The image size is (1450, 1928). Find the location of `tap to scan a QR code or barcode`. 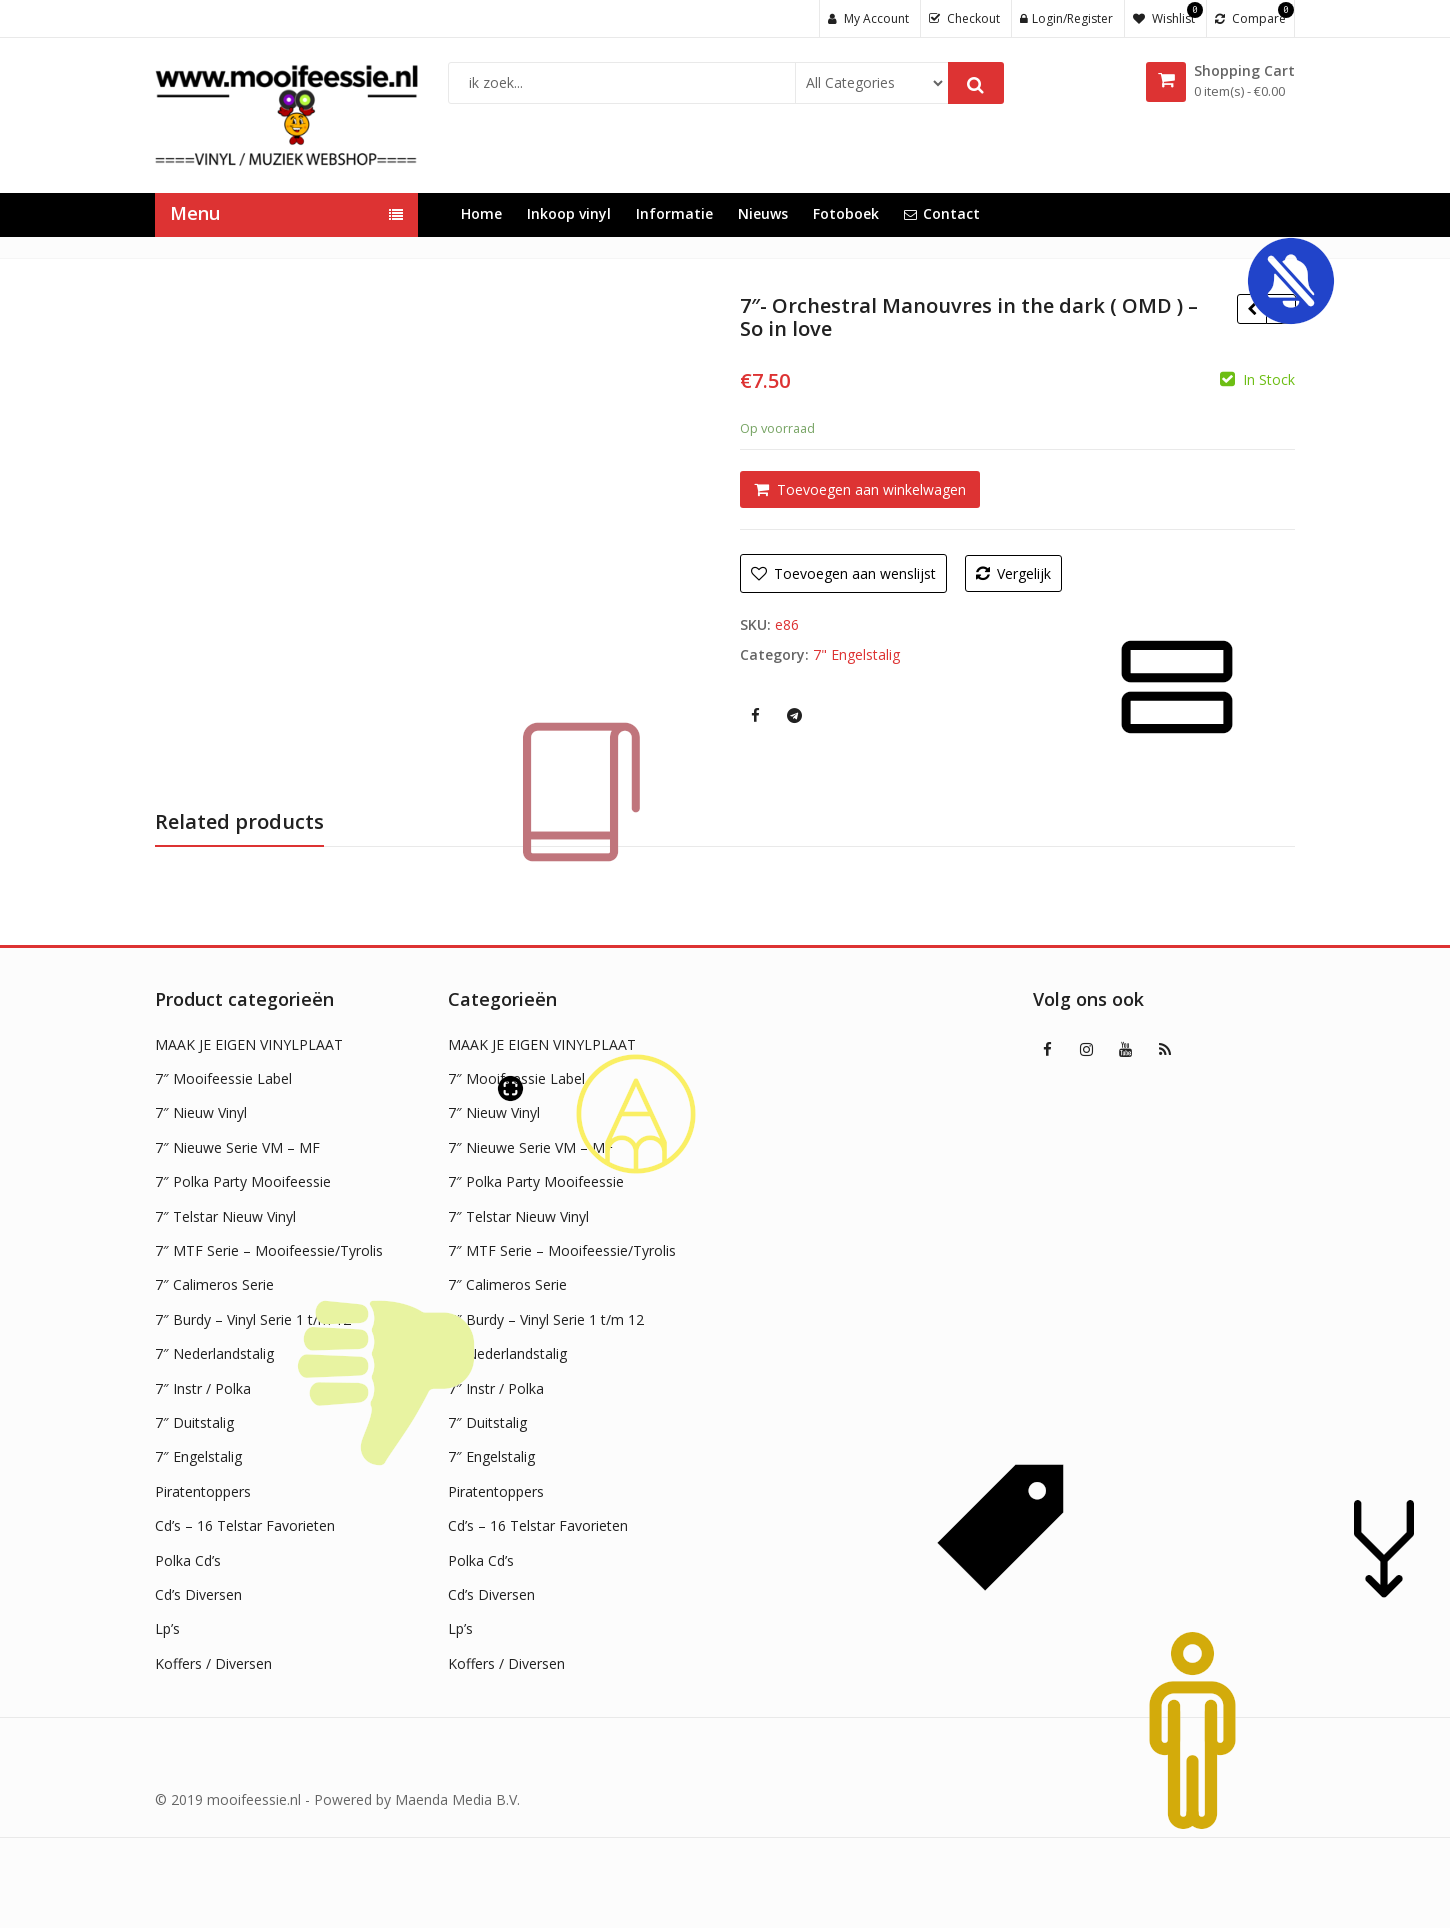

tap to scan a QR code or barcode is located at coordinates (510, 1088).